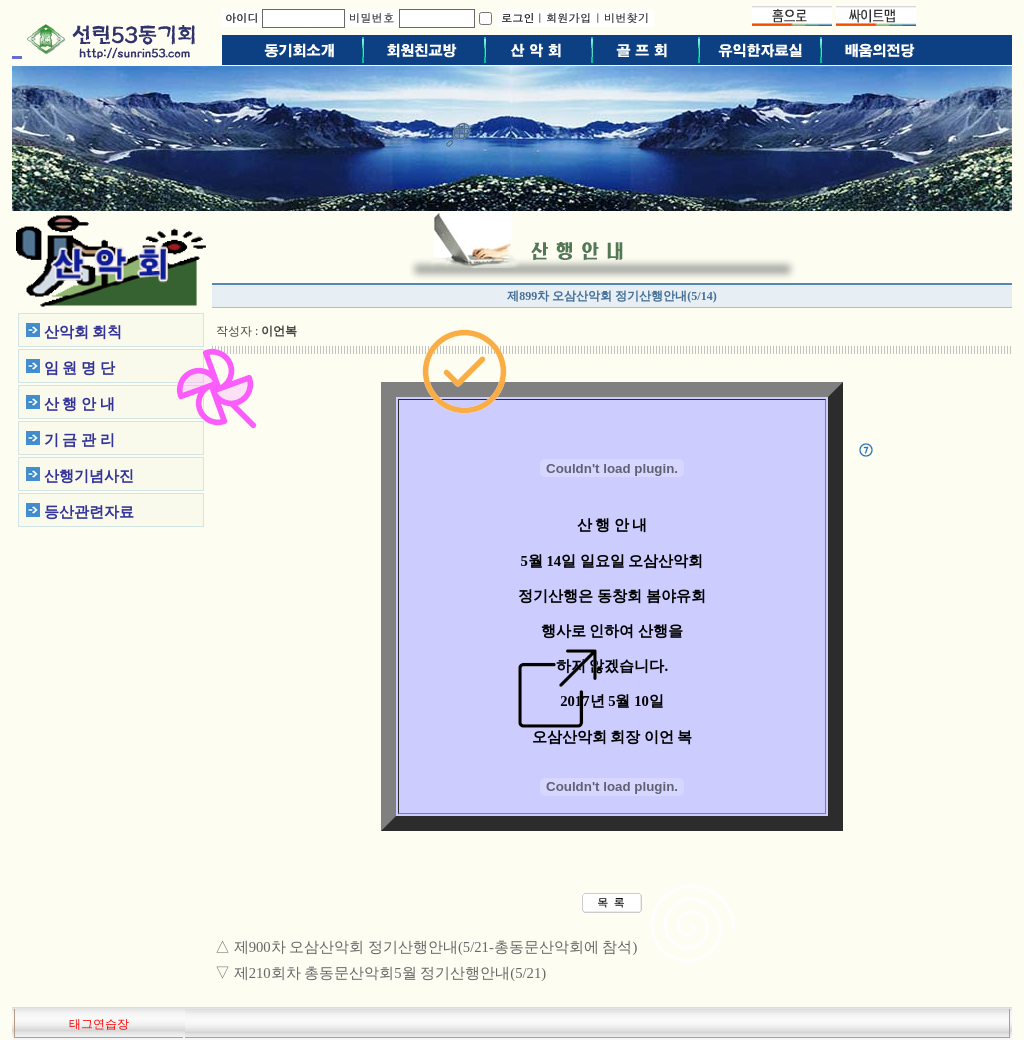 Image resolution: width=1024 pixels, height=1040 pixels. Describe the element at coordinates (557, 688) in the screenshot. I see `open link in new window or tab` at that location.